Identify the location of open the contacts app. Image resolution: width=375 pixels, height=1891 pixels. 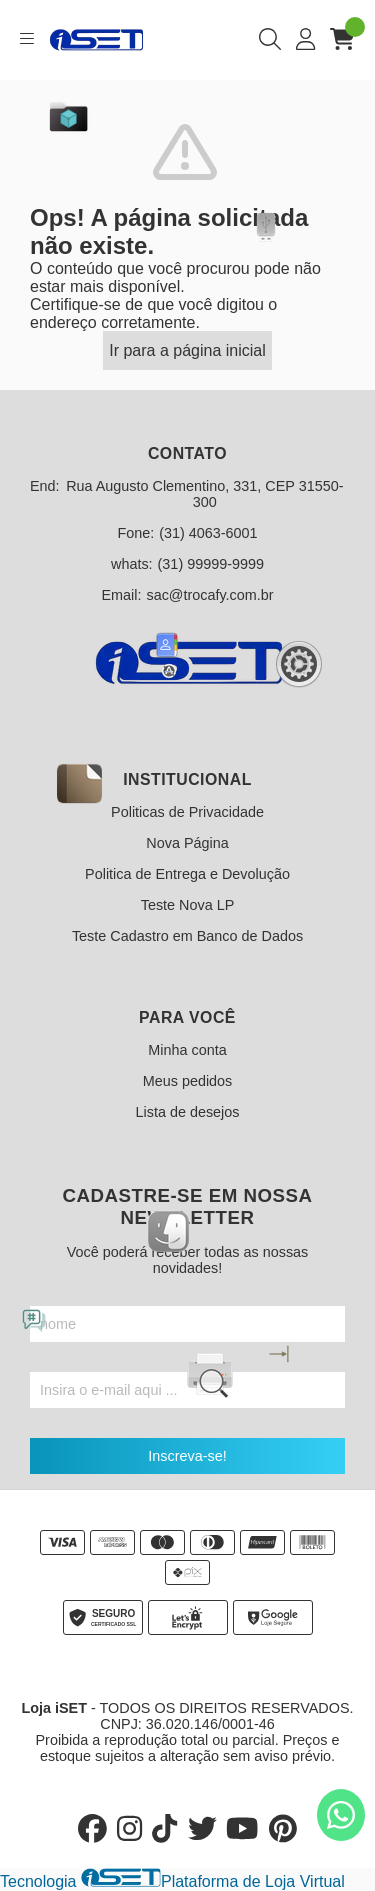
(167, 645).